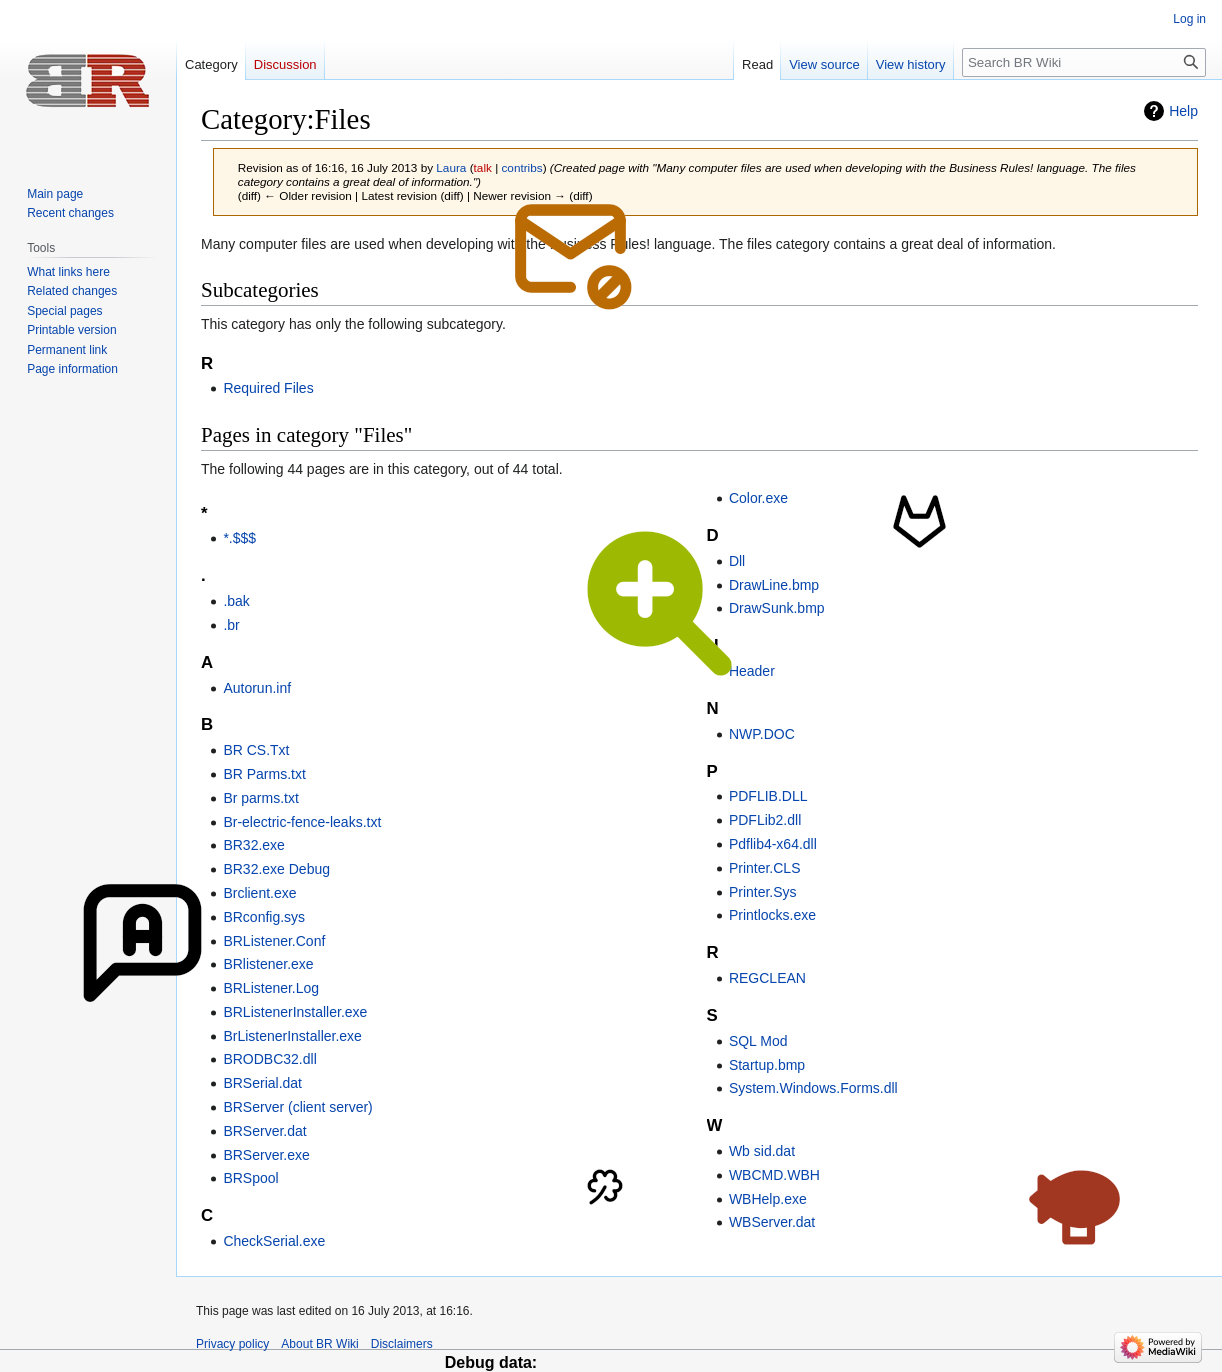 The width and height of the screenshot is (1222, 1372). What do you see at coordinates (570, 248) in the screenshot?
I see `cancel or unsend an email` at bounding box center [570, 248].